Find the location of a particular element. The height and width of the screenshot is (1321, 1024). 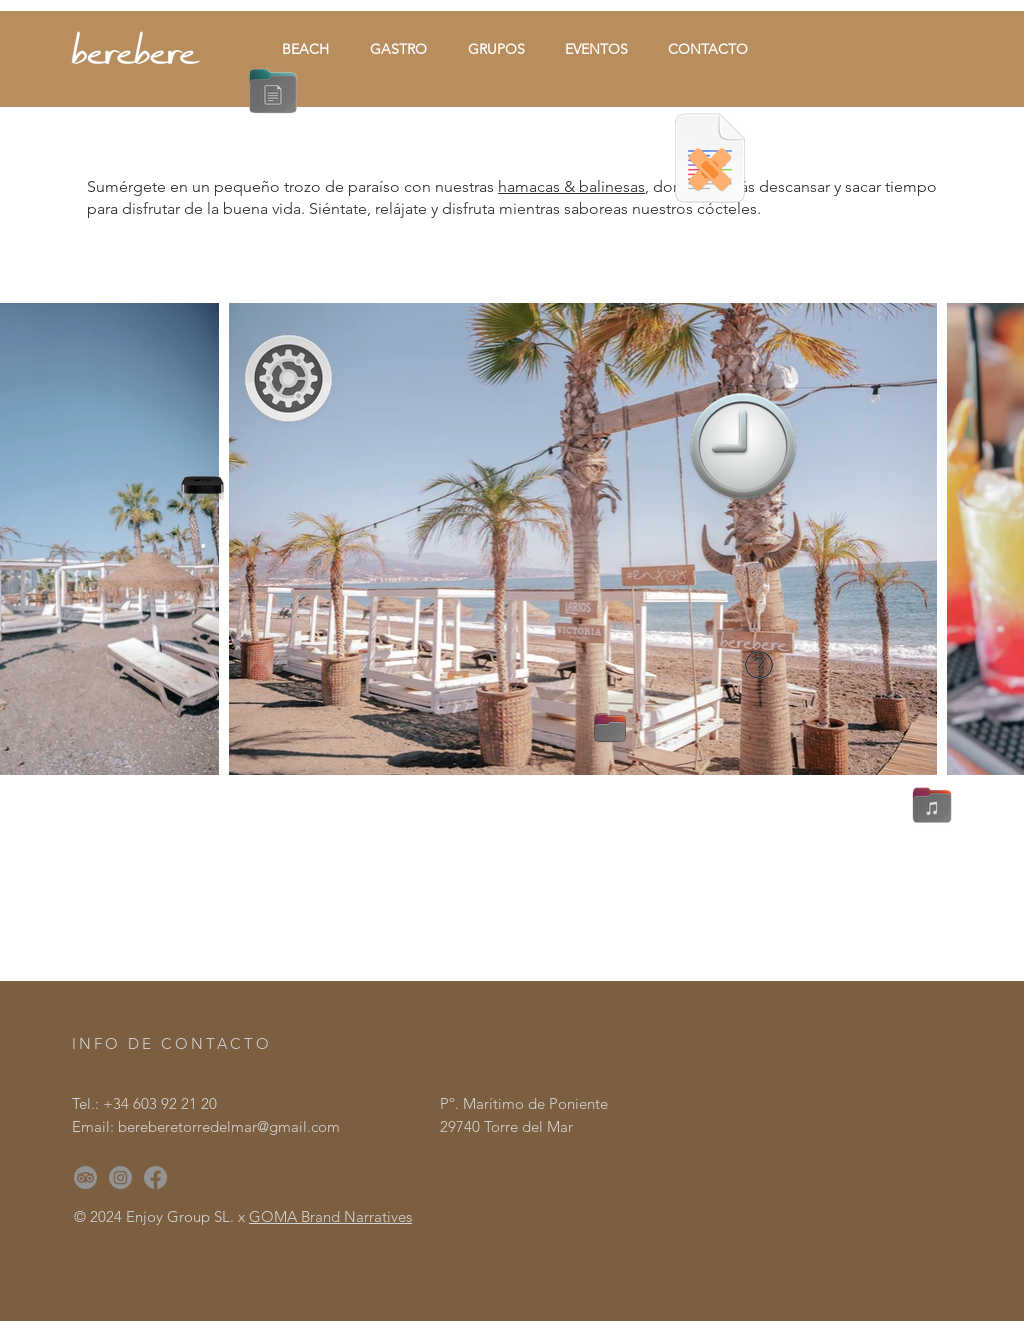

a patch or diff file for code changes is located at coordinates (710, 158).